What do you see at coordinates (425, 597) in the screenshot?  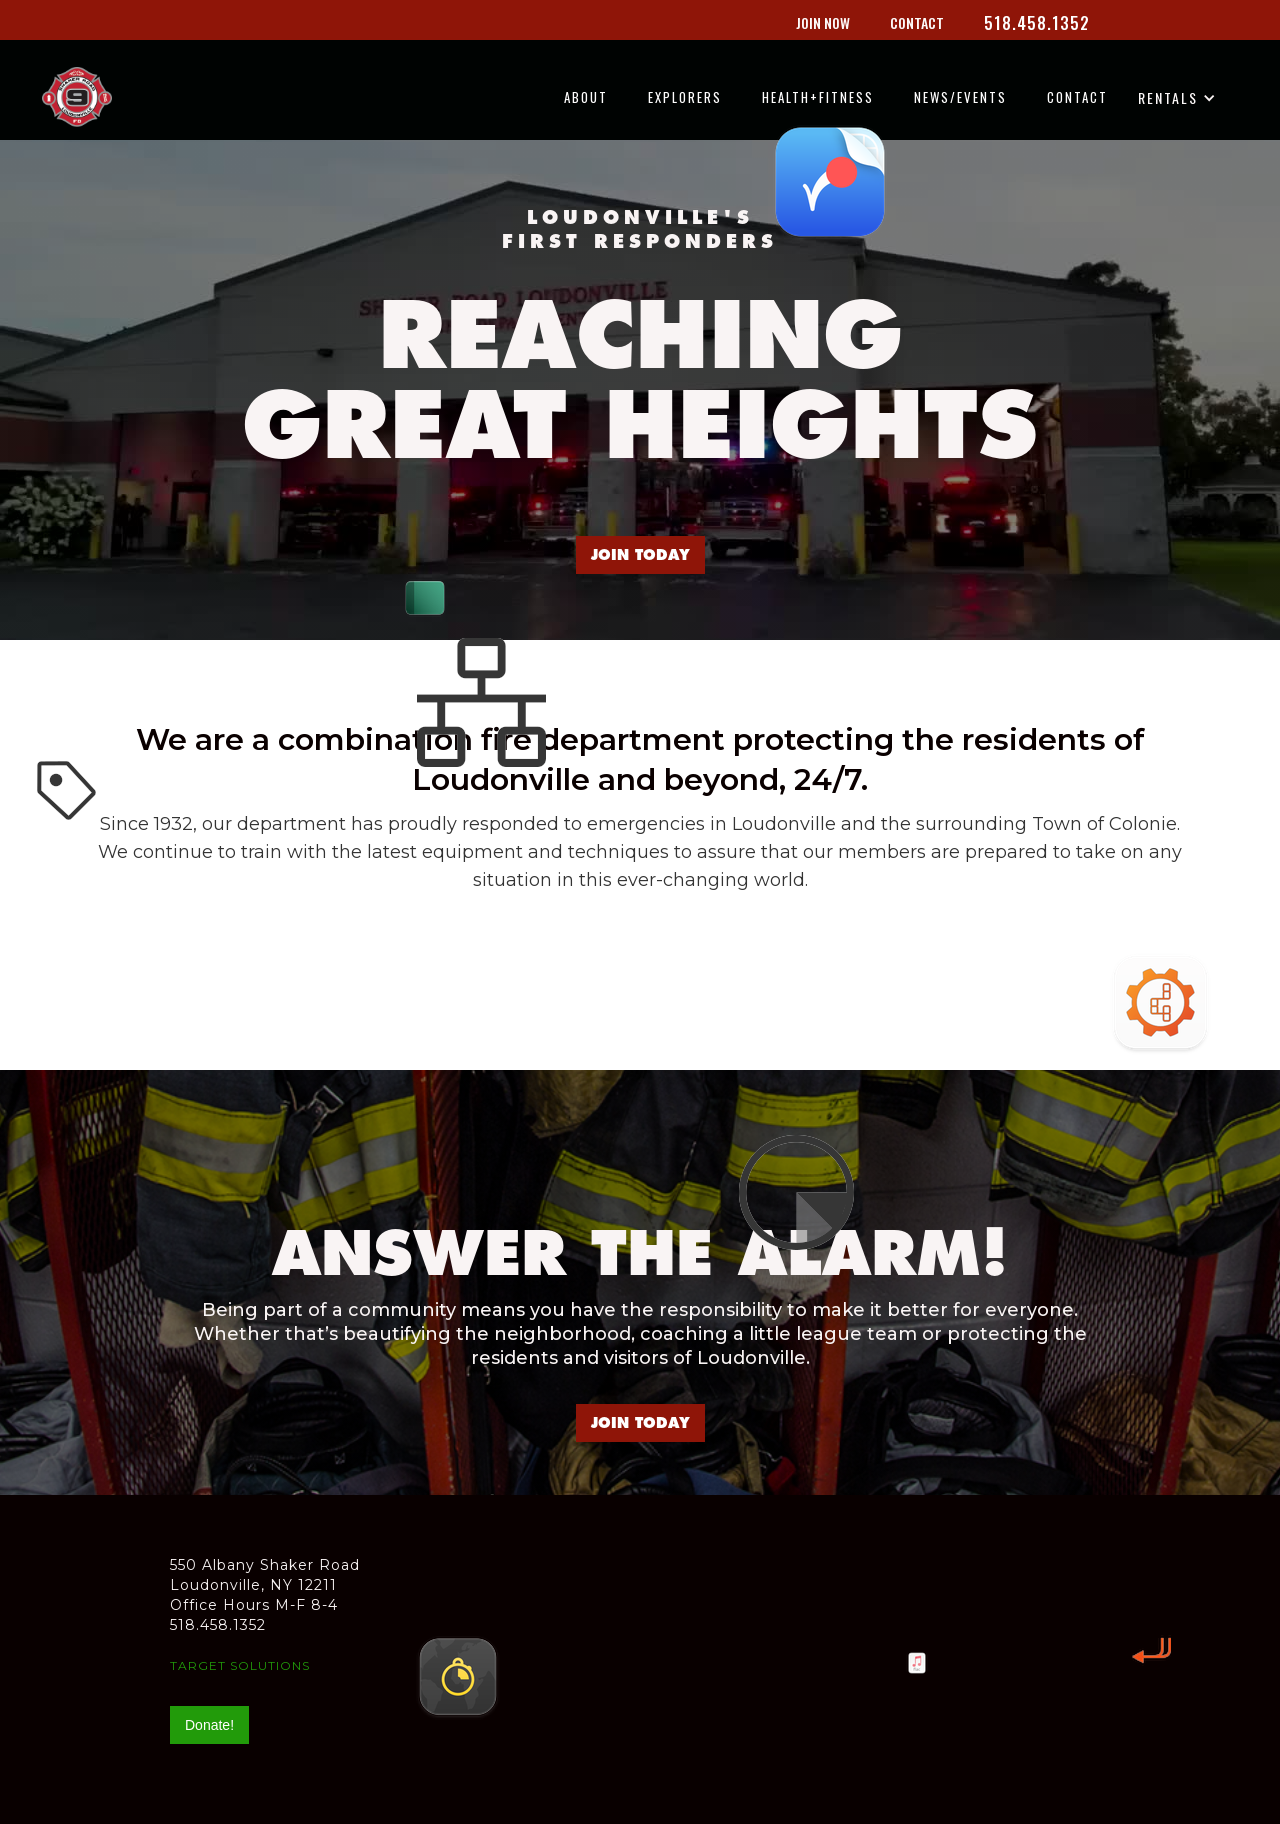 I see `access desktop folder or files` at bounding box center [425, 597].